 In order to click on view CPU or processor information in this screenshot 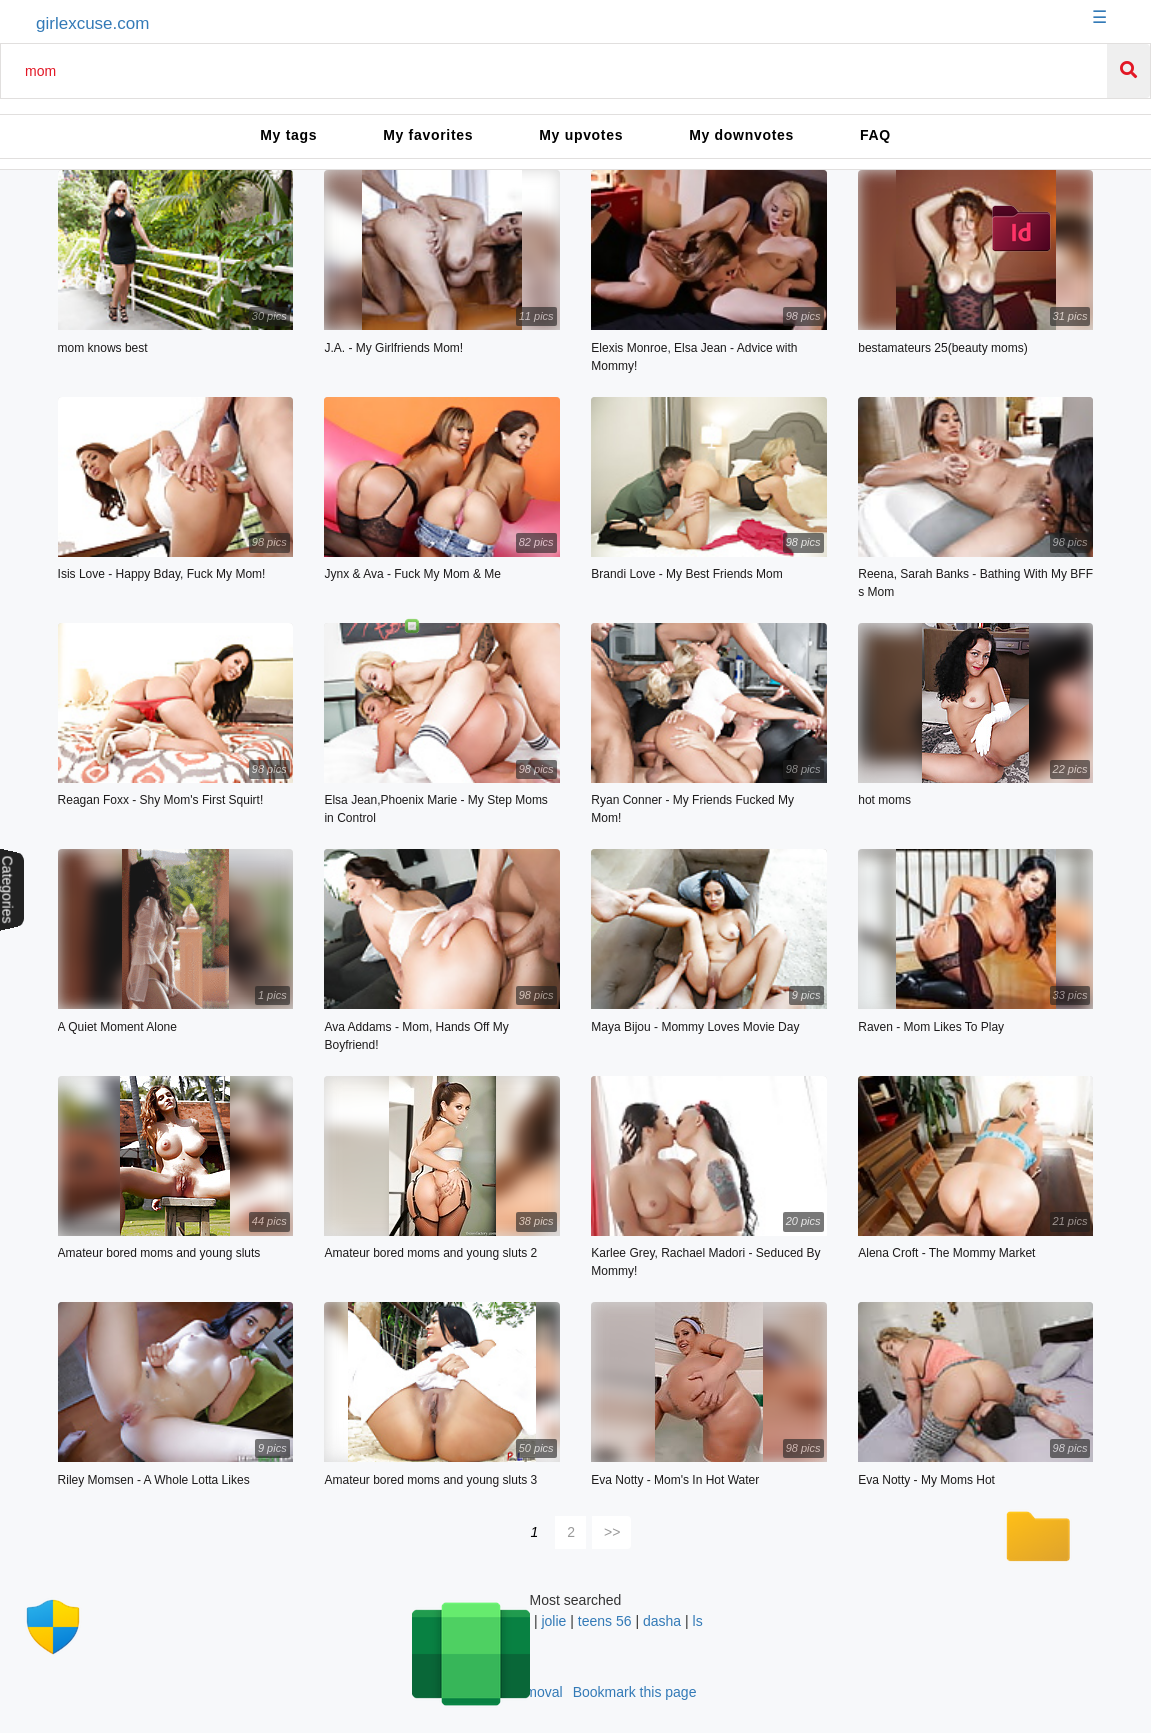, I will do `click(412, 626)`.